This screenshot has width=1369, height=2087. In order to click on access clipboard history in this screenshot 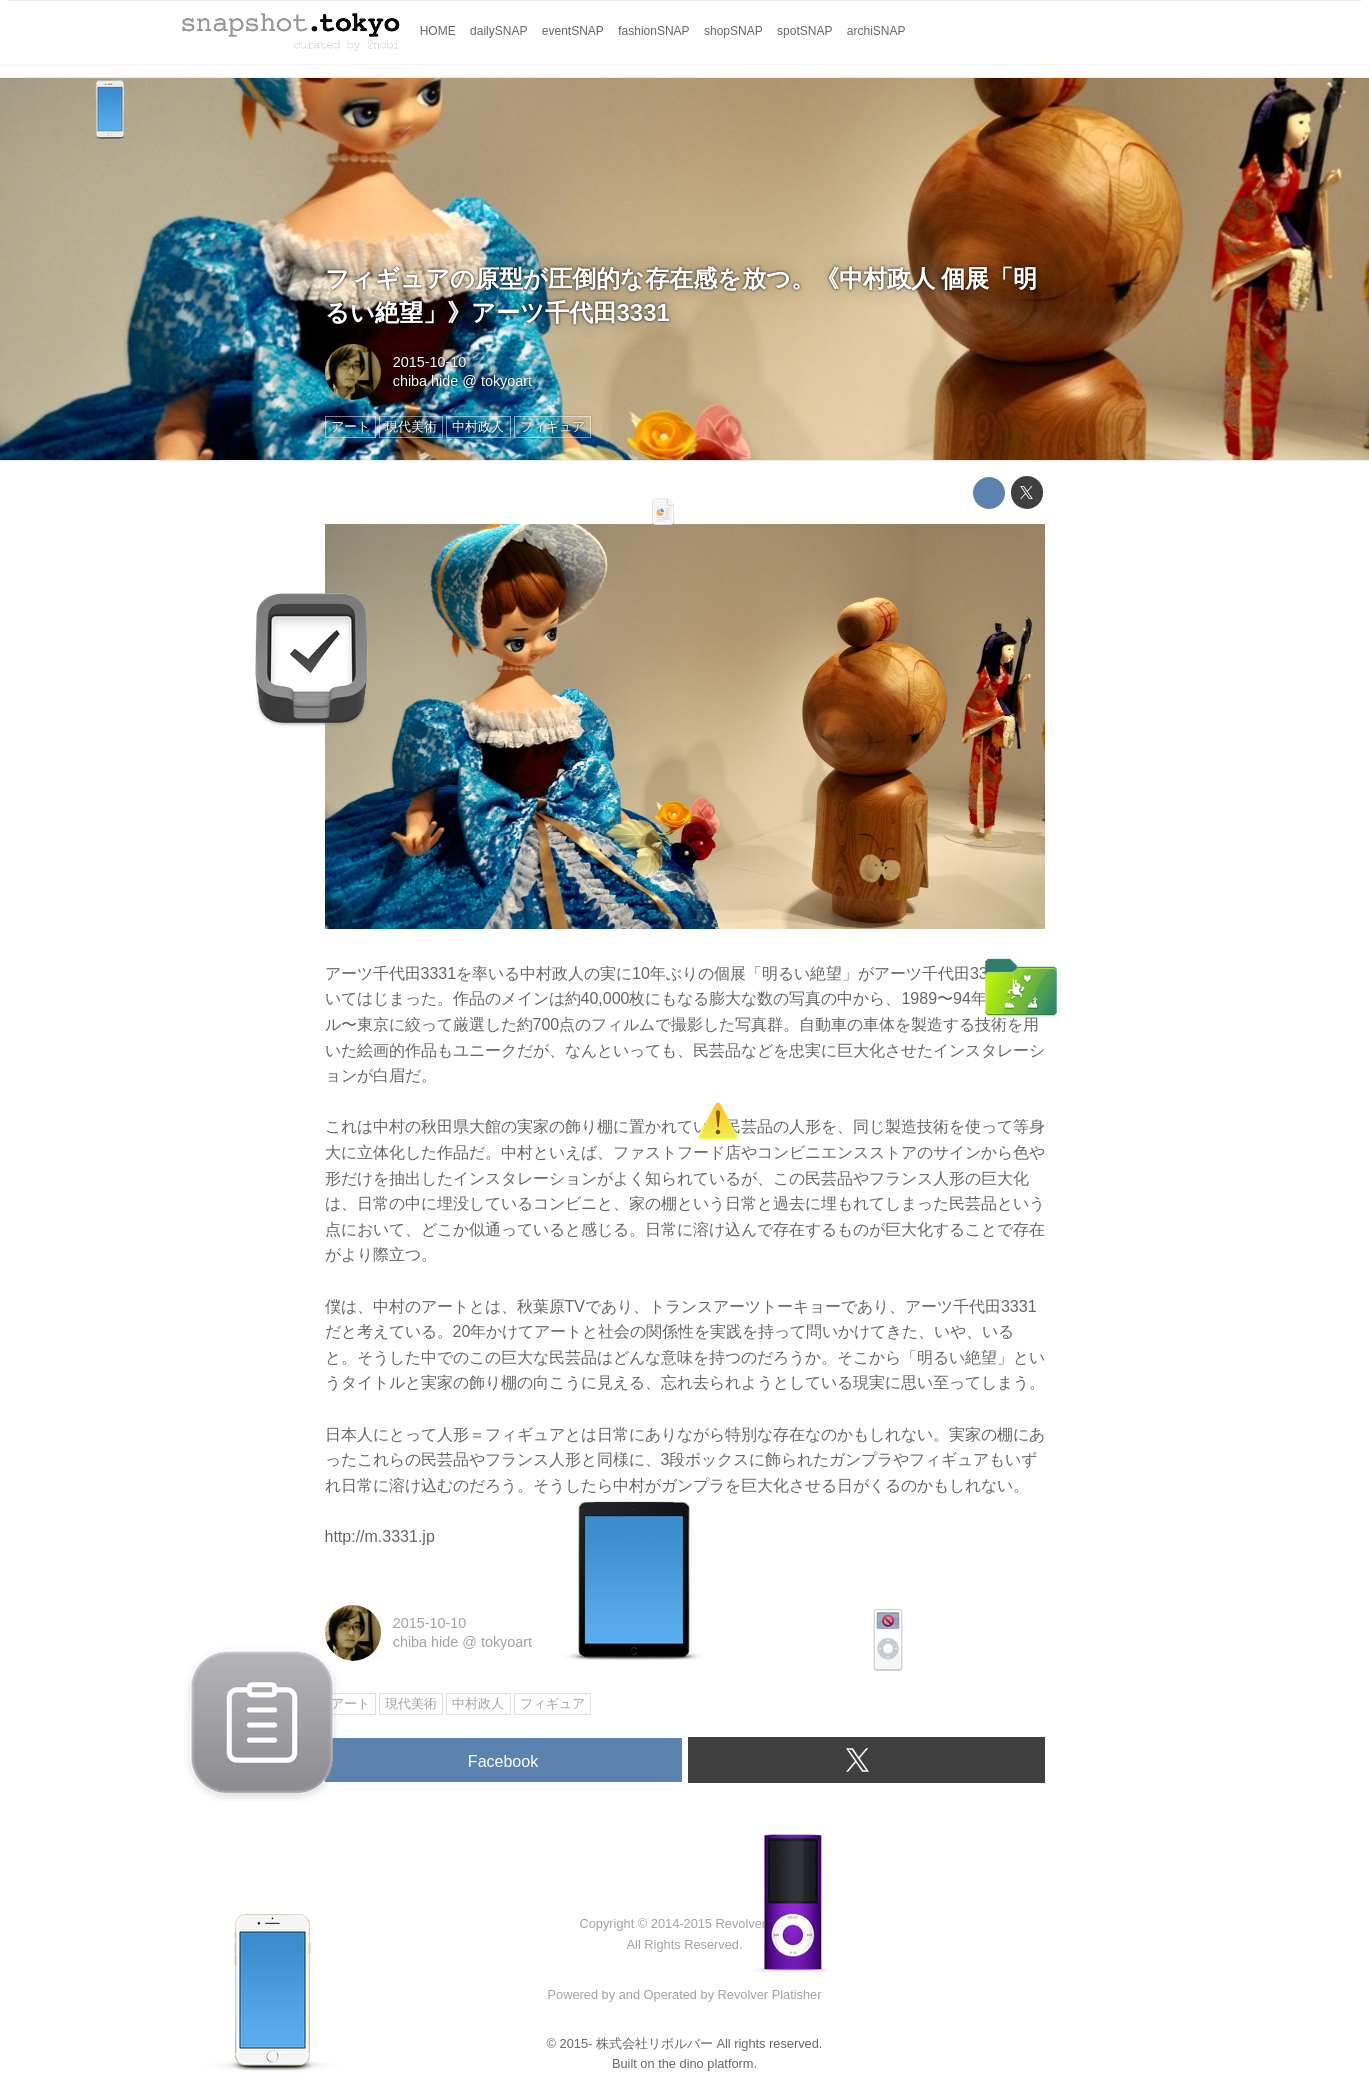, I will do `click(262, 1725)`.